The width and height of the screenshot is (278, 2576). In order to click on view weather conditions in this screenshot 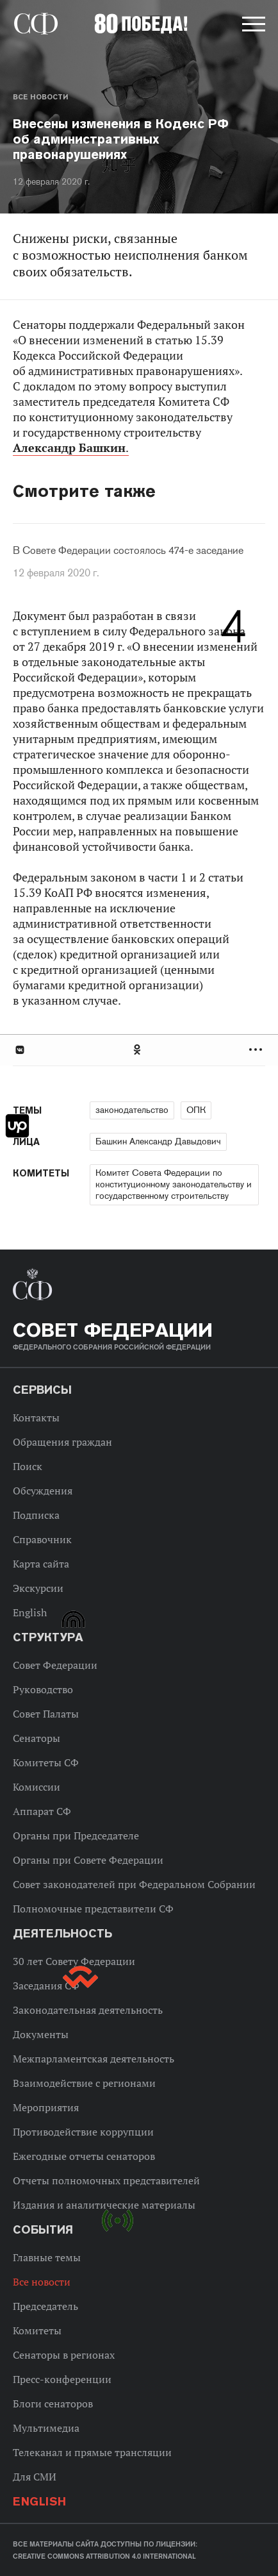, I will do `click(73, 1619)`.